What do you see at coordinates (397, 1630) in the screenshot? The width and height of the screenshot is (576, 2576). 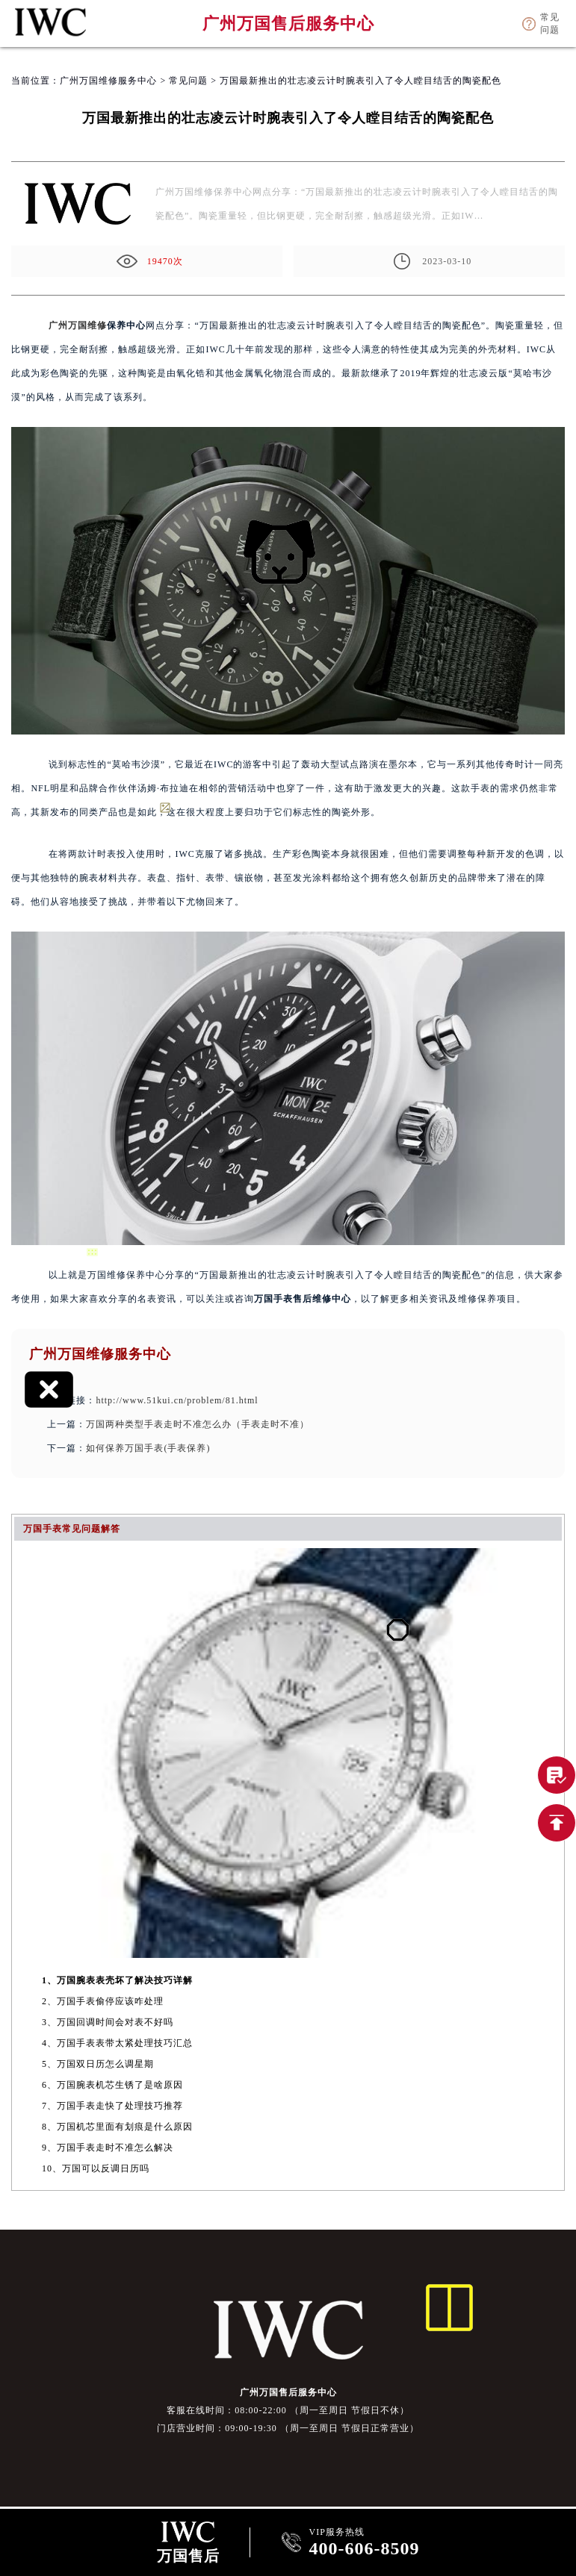 I see `stop or halt action indicator` at bounding box center [397, 1630].